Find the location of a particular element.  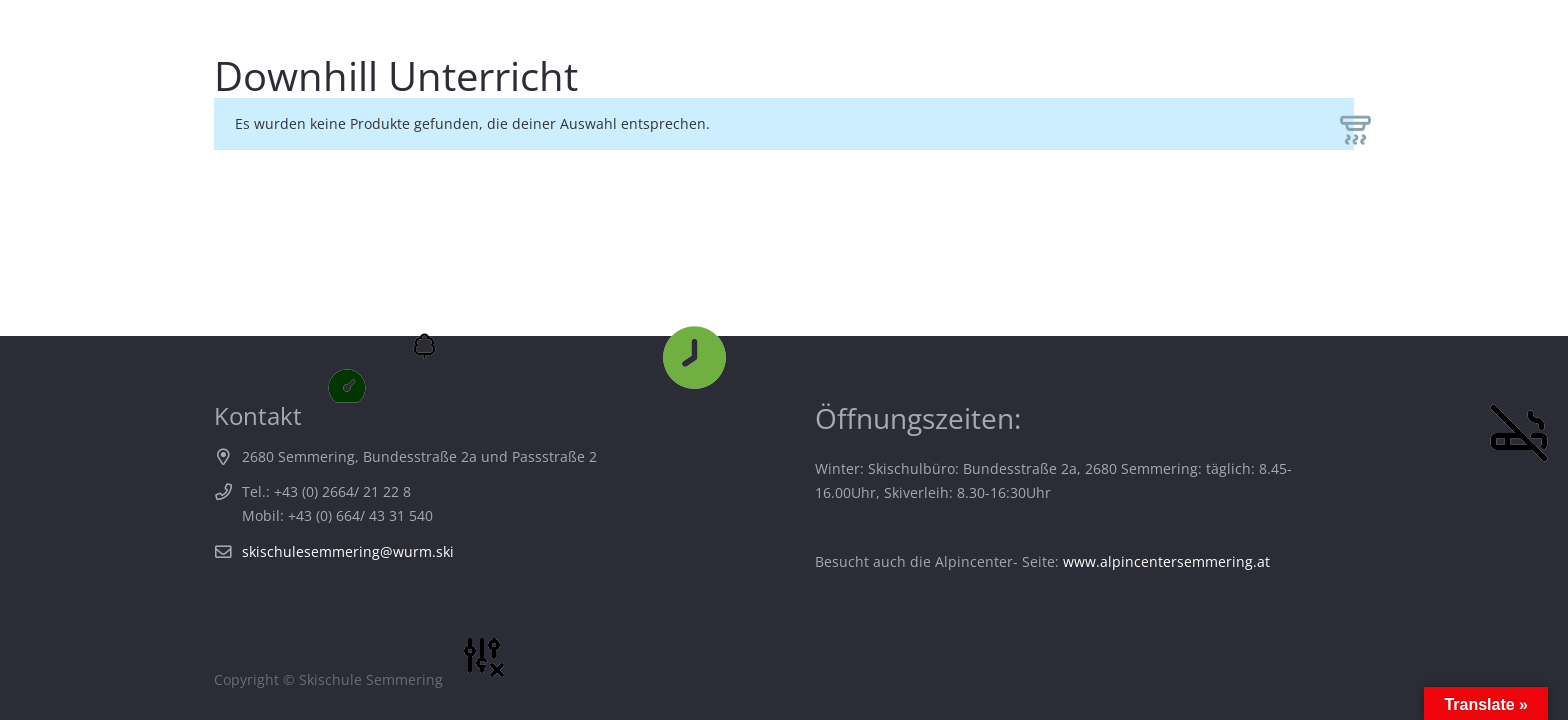

clear all filter settings is located at coordinates (482, 655).